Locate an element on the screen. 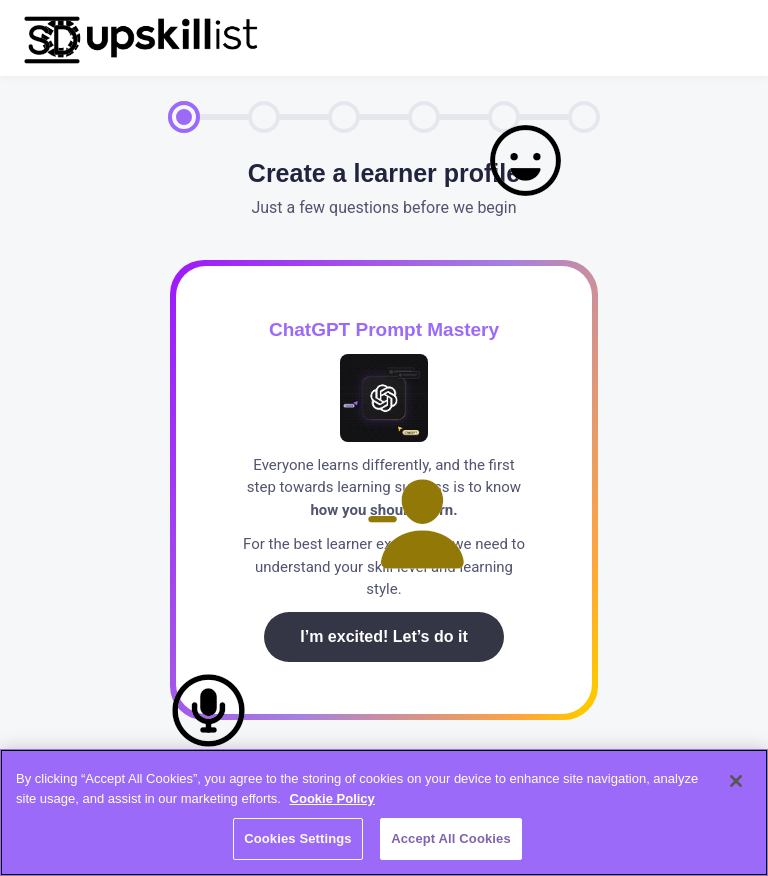  remove a contact or friend is located at coordinates (416, 524).